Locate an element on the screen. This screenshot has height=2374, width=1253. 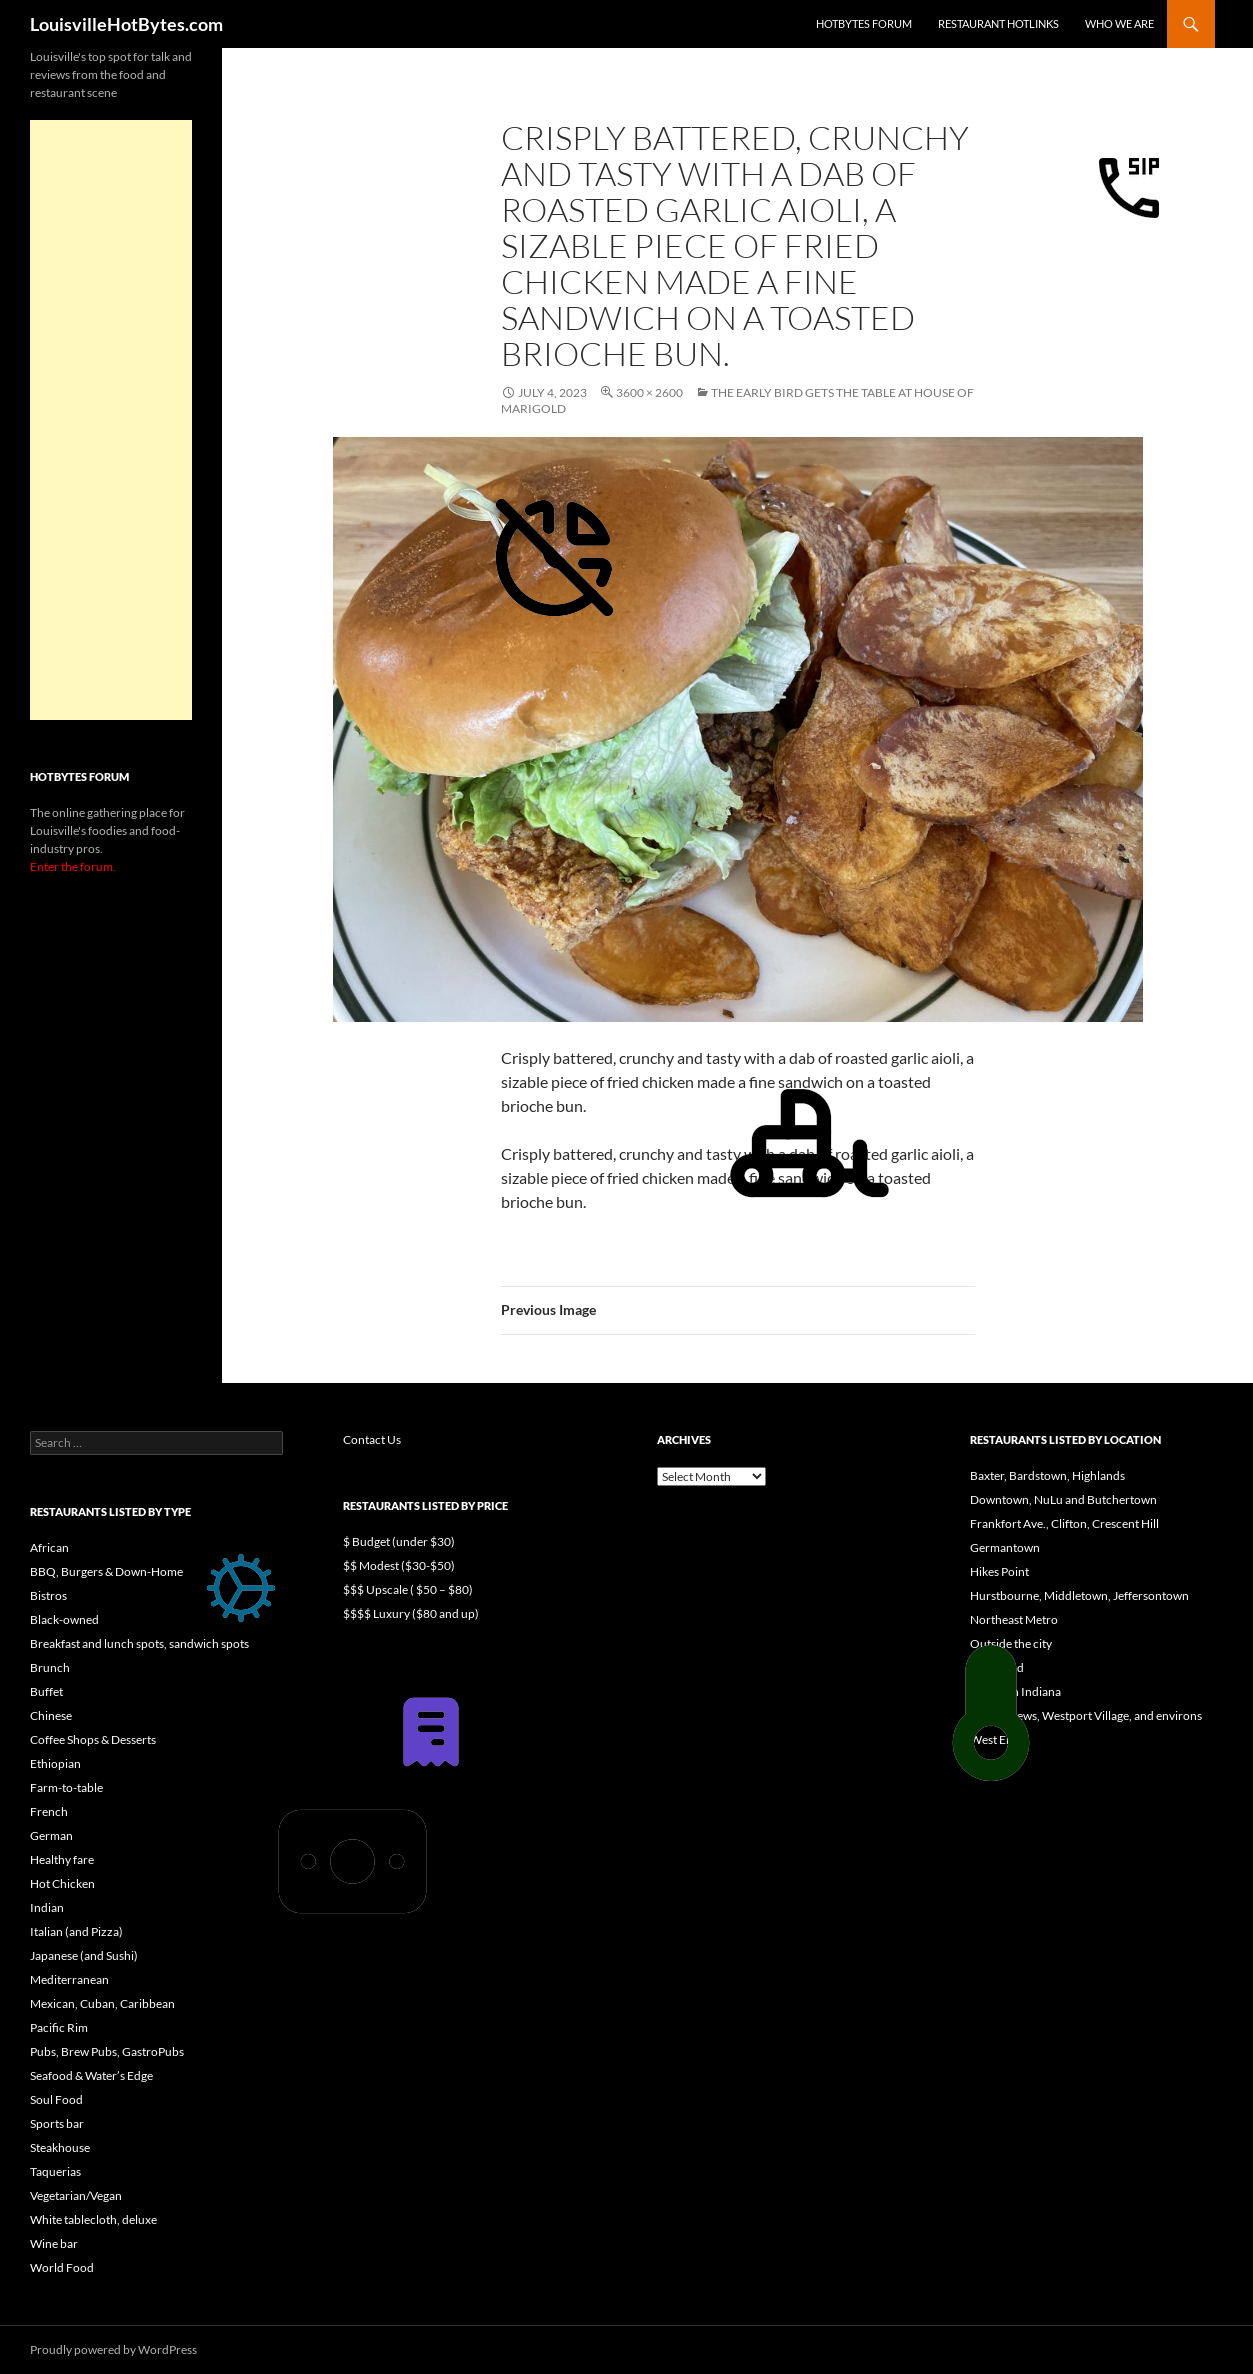
make a payment or transaction is located at coordinates (352, 1861).